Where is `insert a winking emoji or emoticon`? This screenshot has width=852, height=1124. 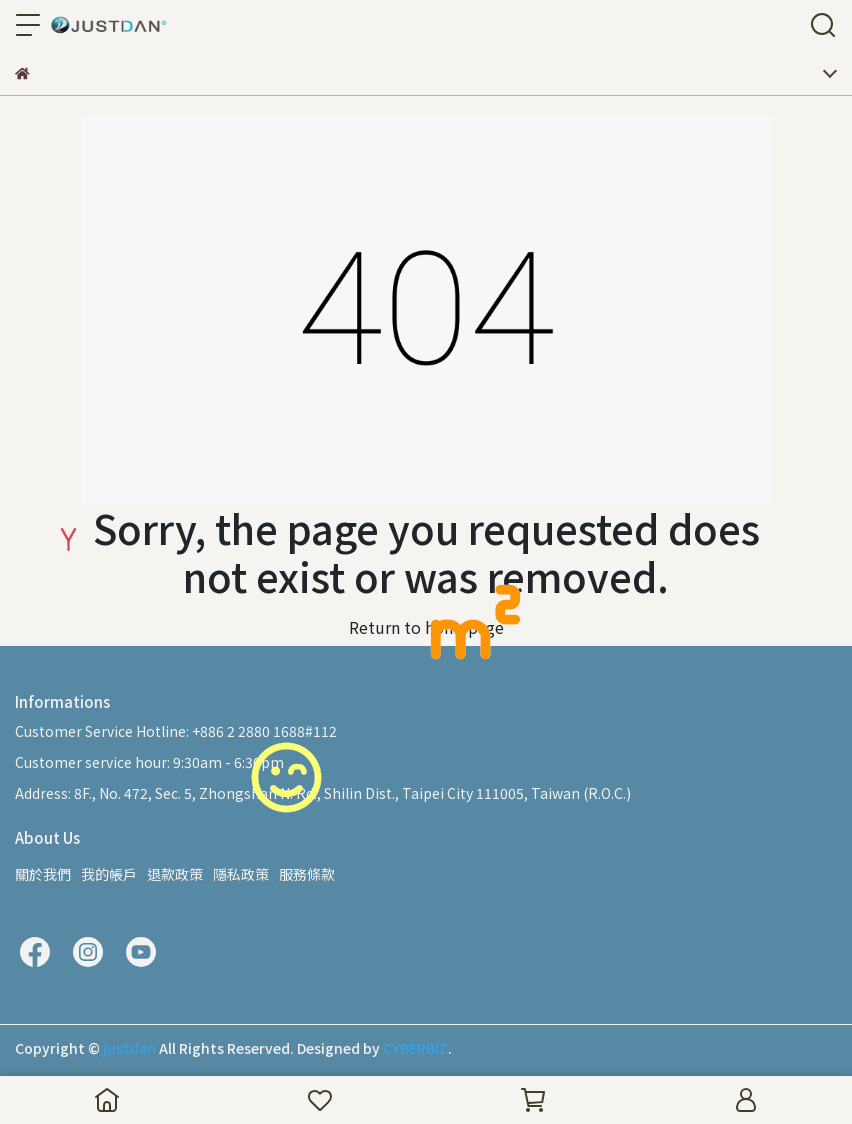 insert a winking emoji or emoticon is located at coordinates (286, 777).